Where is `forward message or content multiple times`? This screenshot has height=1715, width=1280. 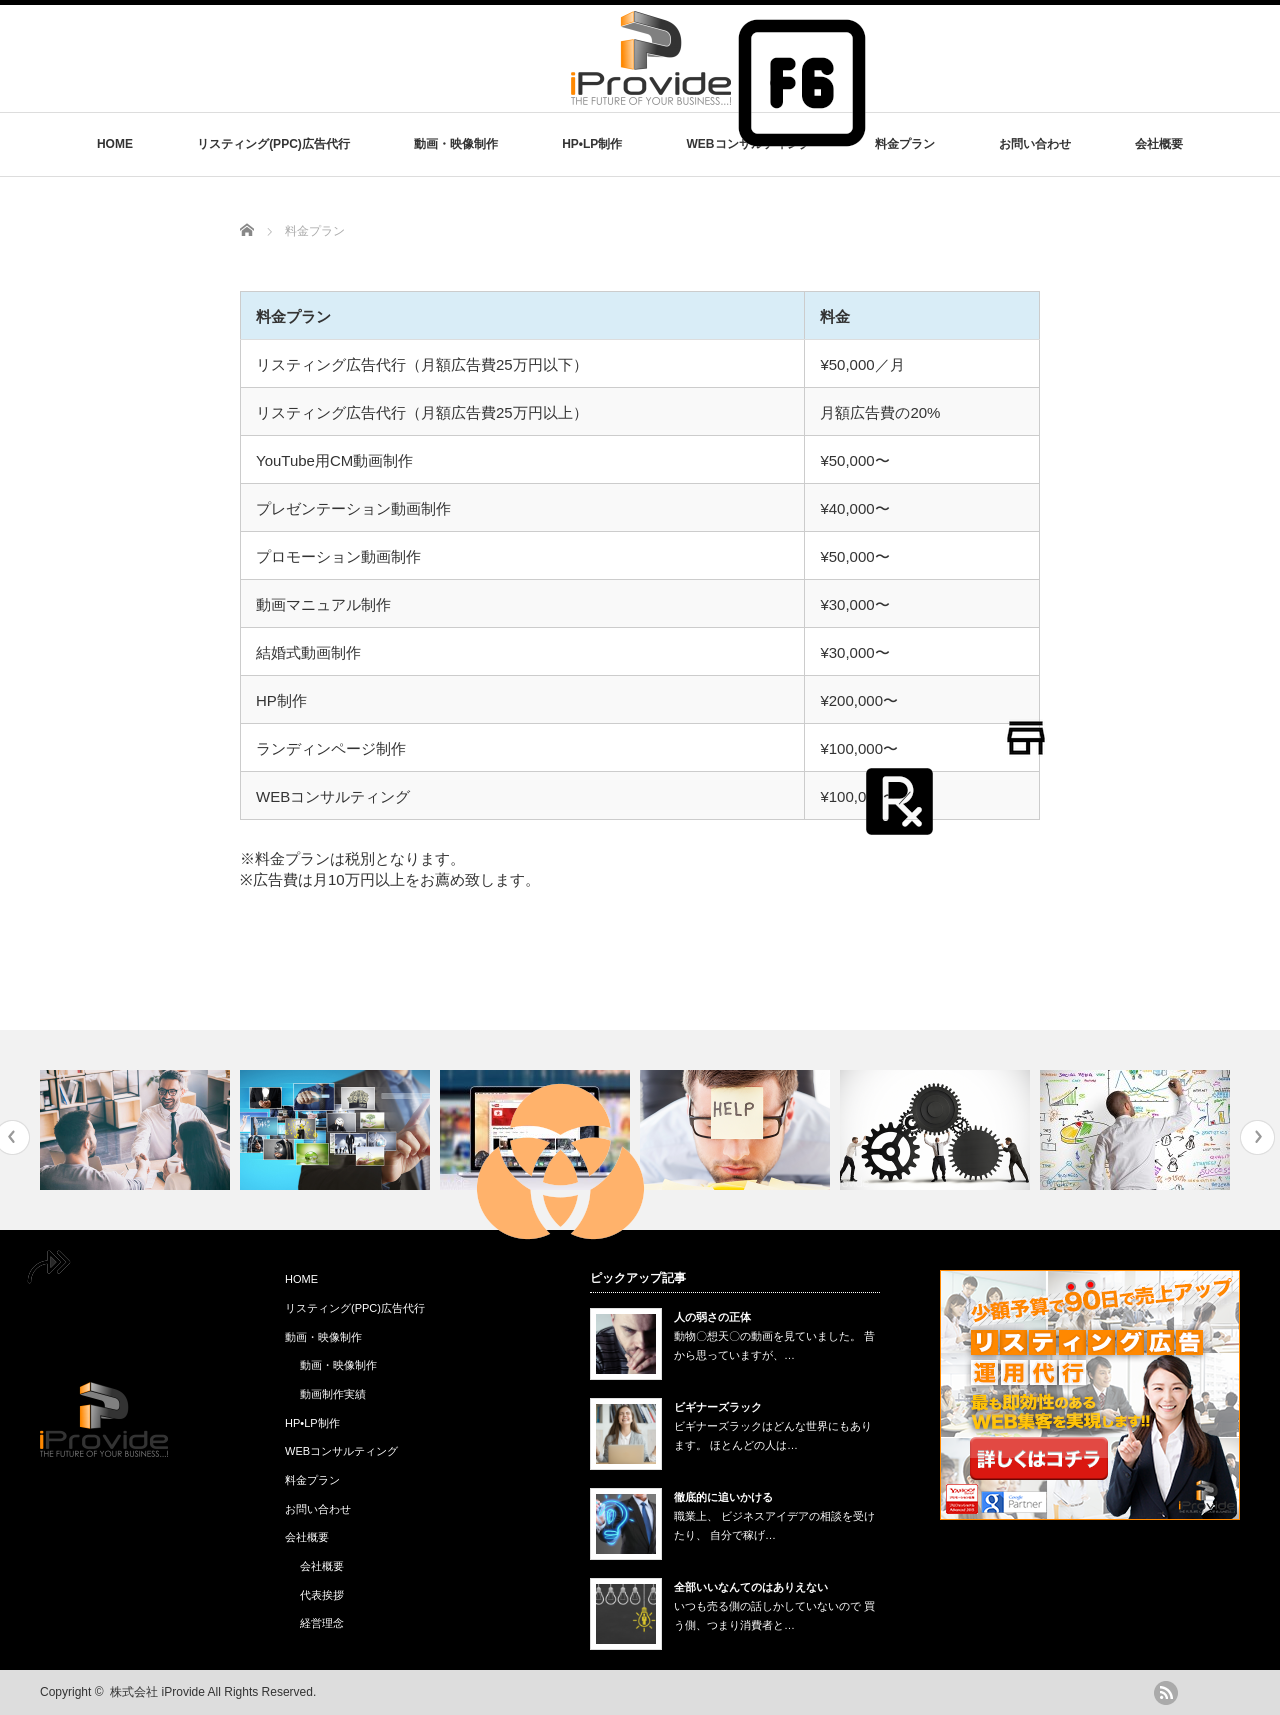
forward message or content multiple times is located at coordinates (49, 1267).